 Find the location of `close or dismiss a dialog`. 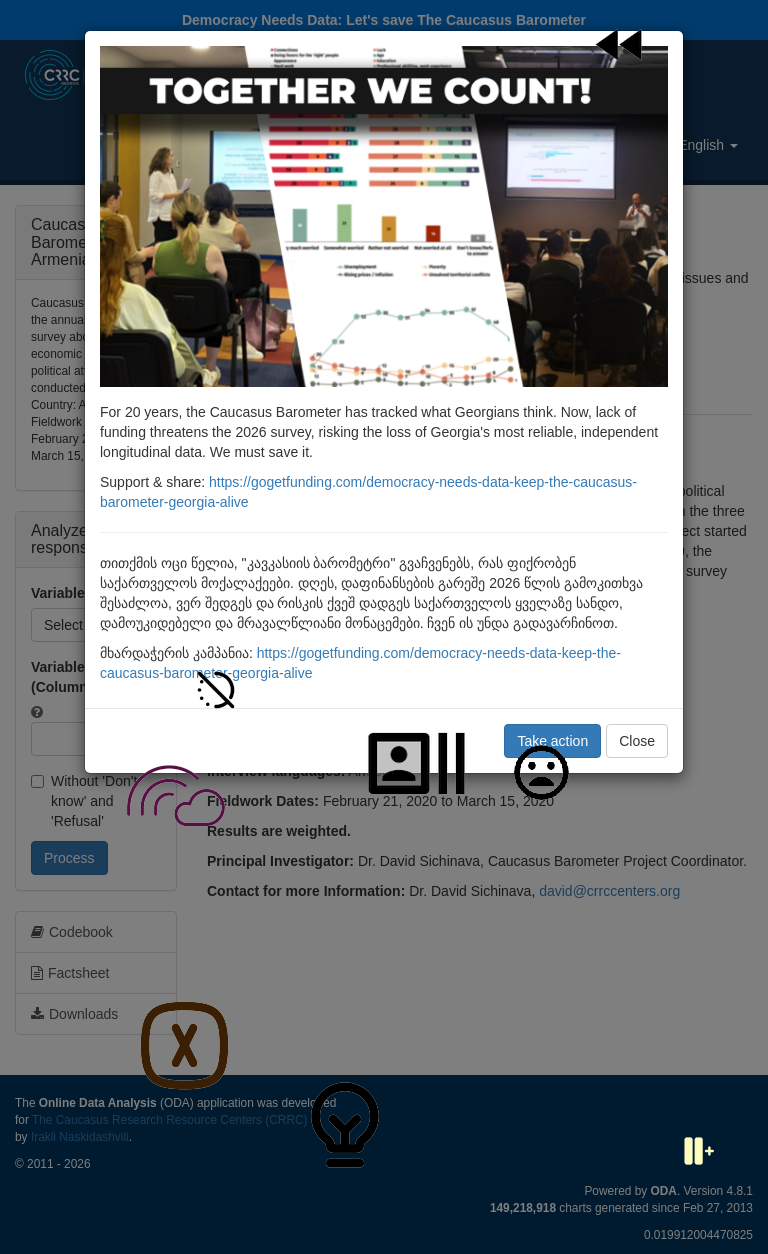

close or dismiss a dialog is located at coordinates (184, 1045).